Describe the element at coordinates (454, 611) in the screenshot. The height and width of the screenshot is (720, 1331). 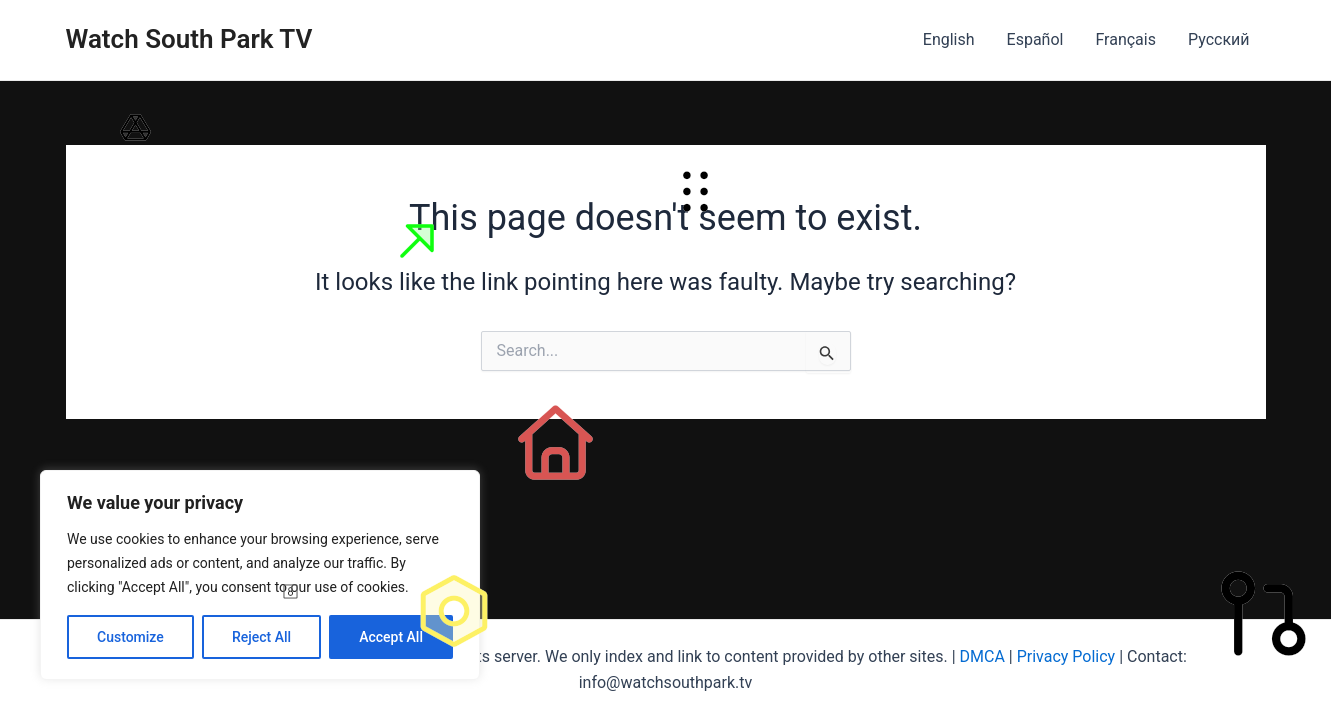
I see `access hardware or mechanical settings` at that location.